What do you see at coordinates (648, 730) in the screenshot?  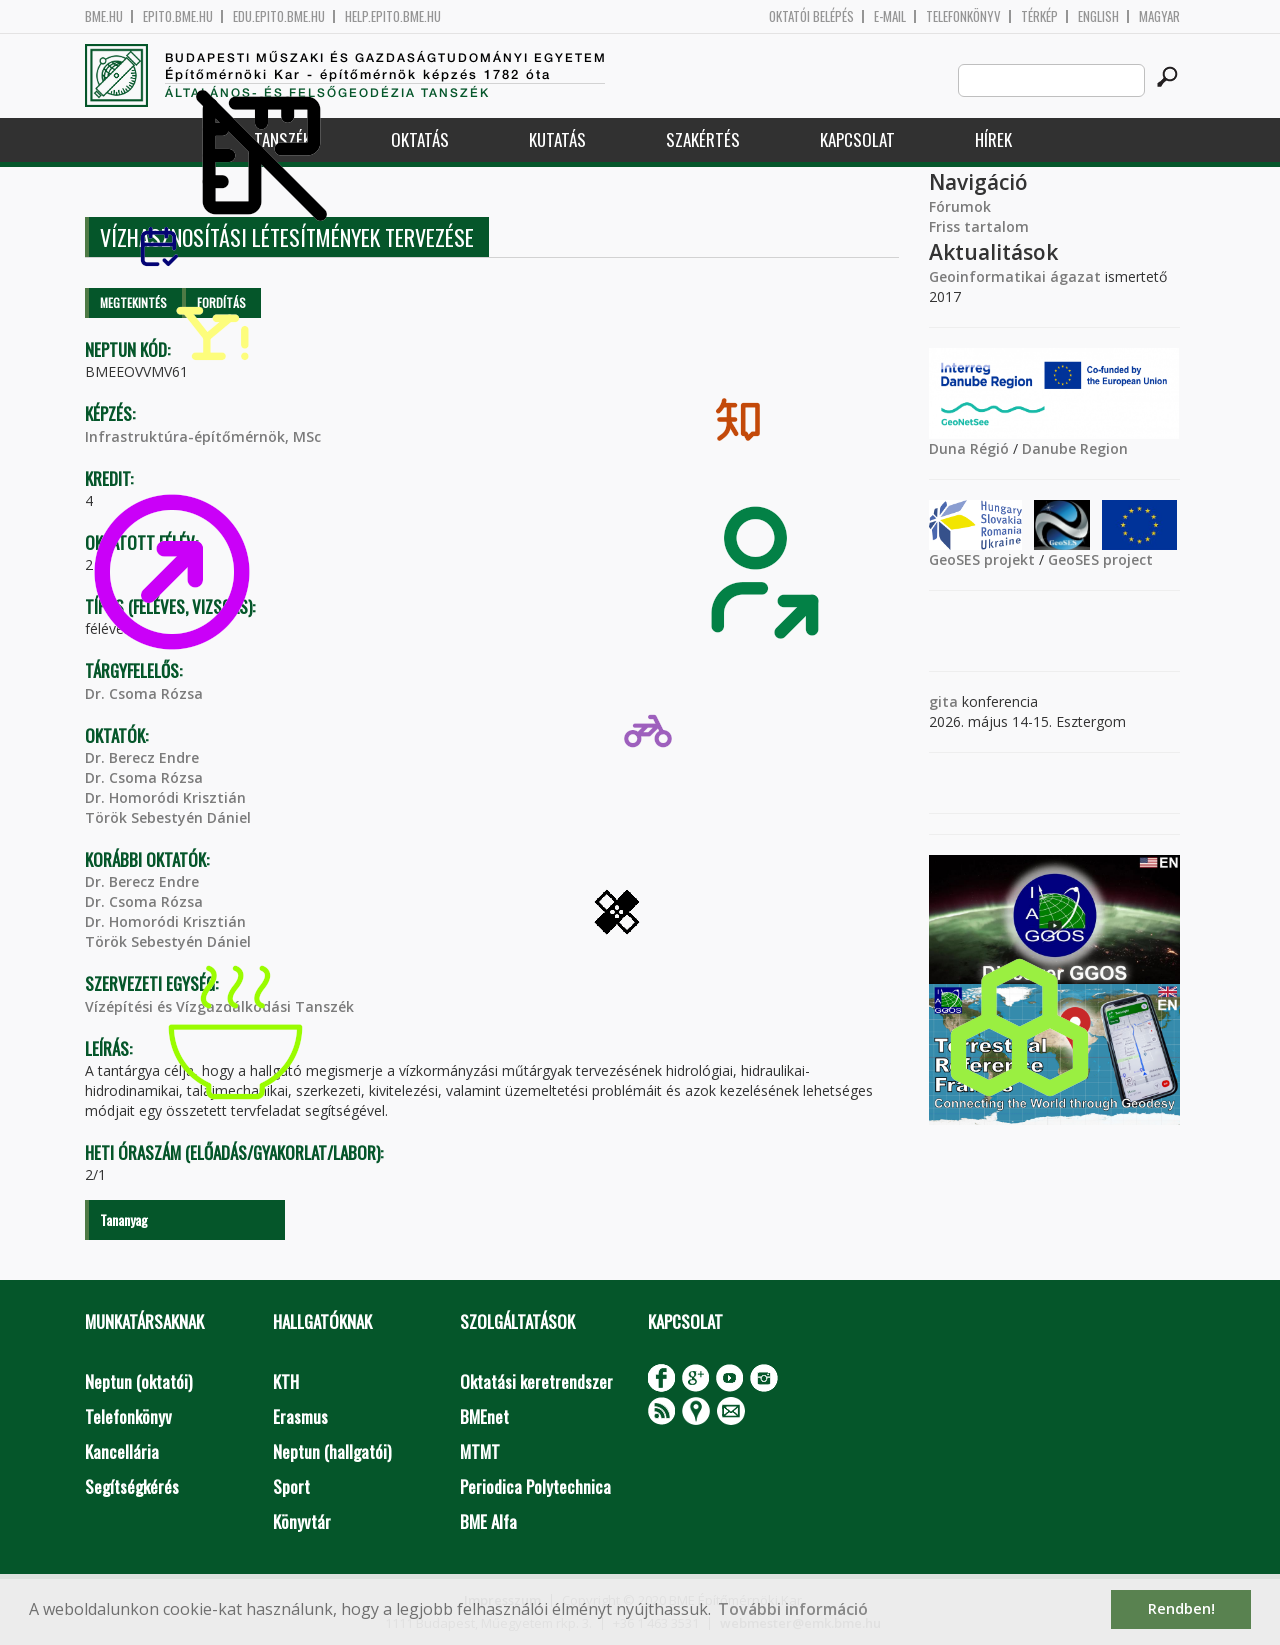 I see `select motorcycle as vehicle type` at bounding box center [648, 730].